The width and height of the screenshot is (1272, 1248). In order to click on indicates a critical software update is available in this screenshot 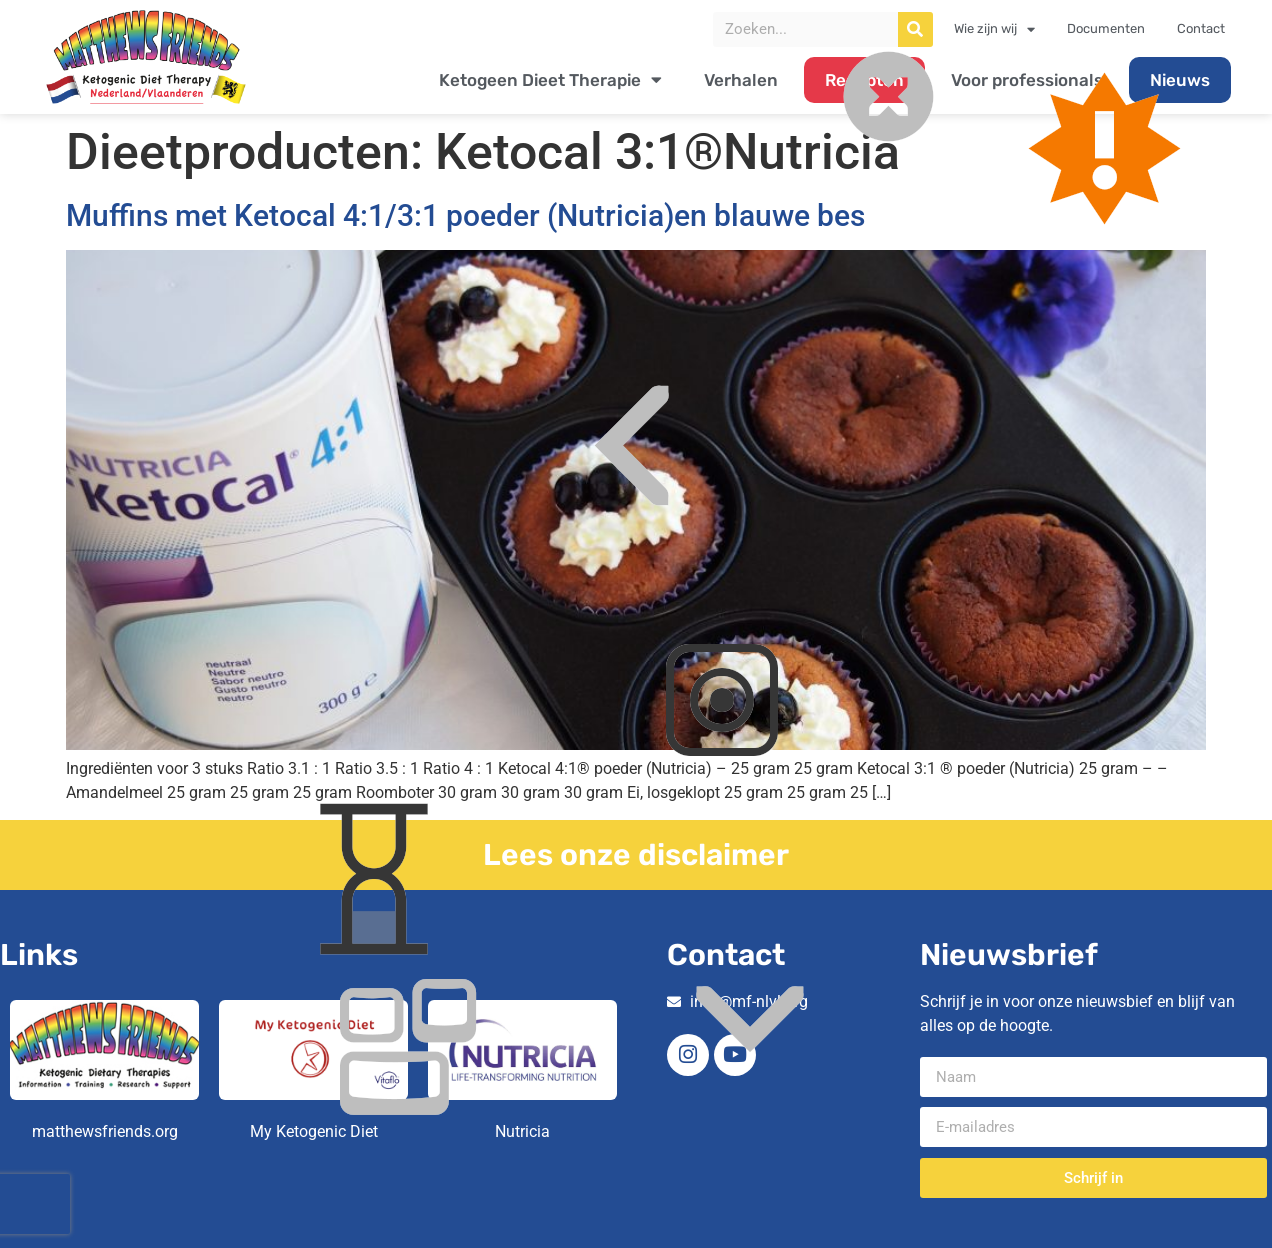, I will do `click(1104, 148)`.